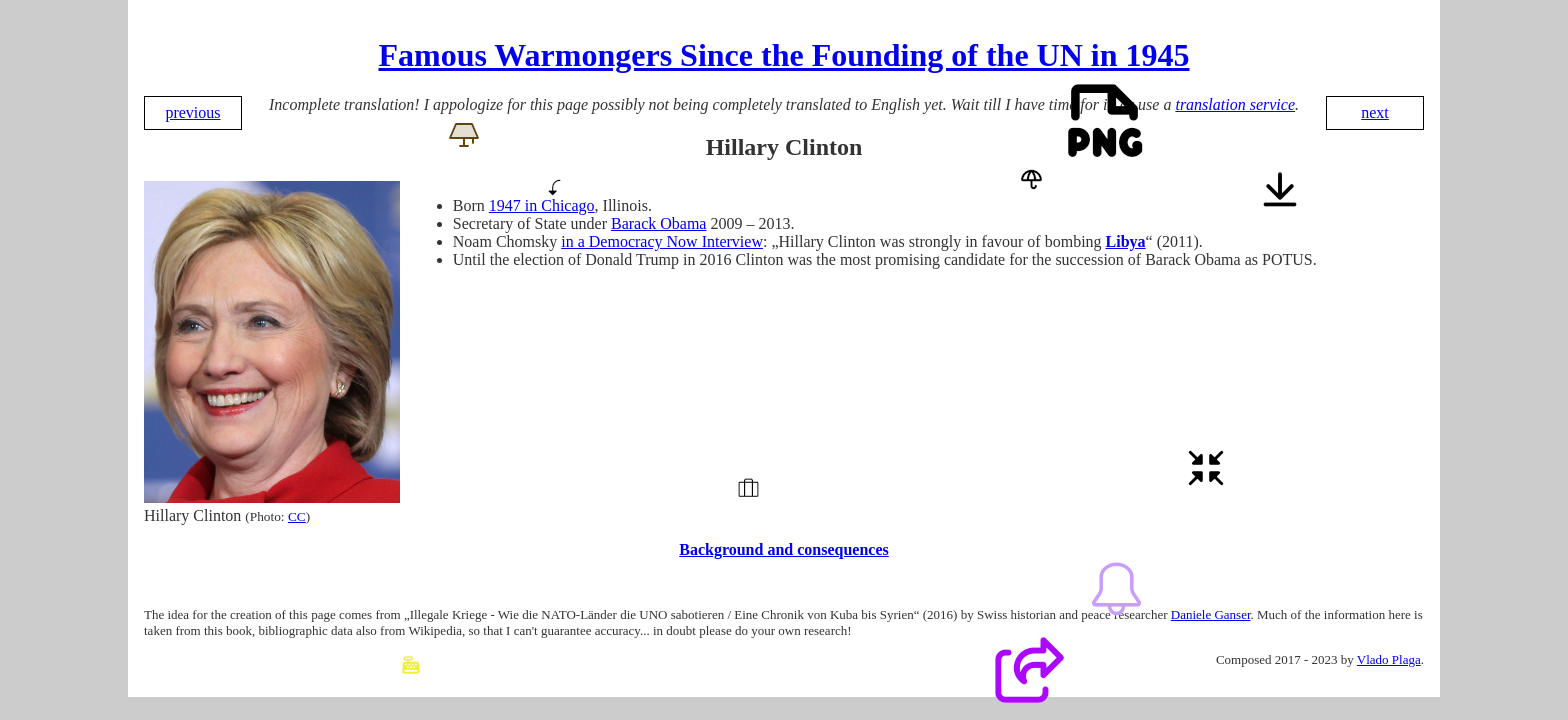 This screenshot has width=1568, height=720. What do you see at coordinates (1104, 123) in the screenshot?
I see `a png image file` at bounding box center [1104, 123].